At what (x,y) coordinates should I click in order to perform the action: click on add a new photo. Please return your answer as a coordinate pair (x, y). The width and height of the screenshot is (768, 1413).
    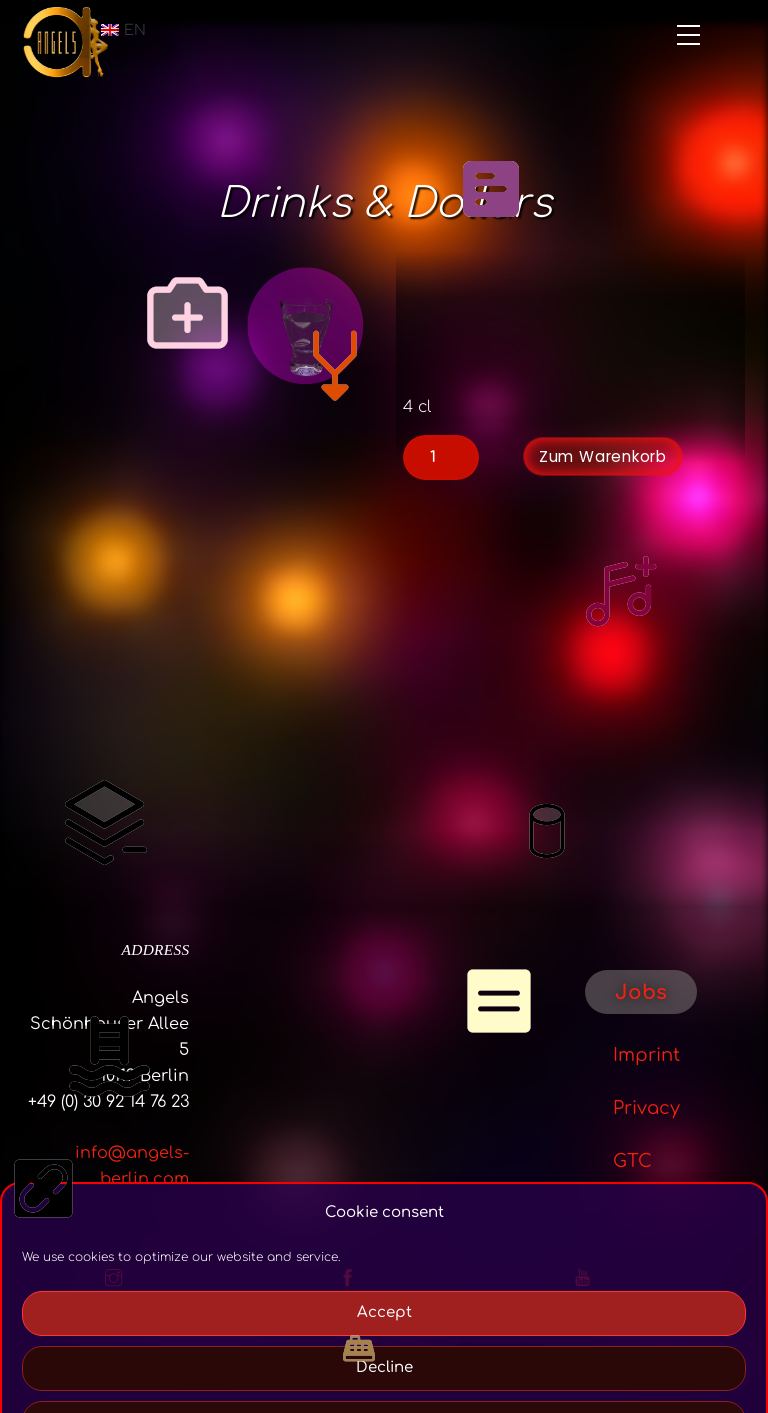
    Looking at the image, I should click on (187, 314).